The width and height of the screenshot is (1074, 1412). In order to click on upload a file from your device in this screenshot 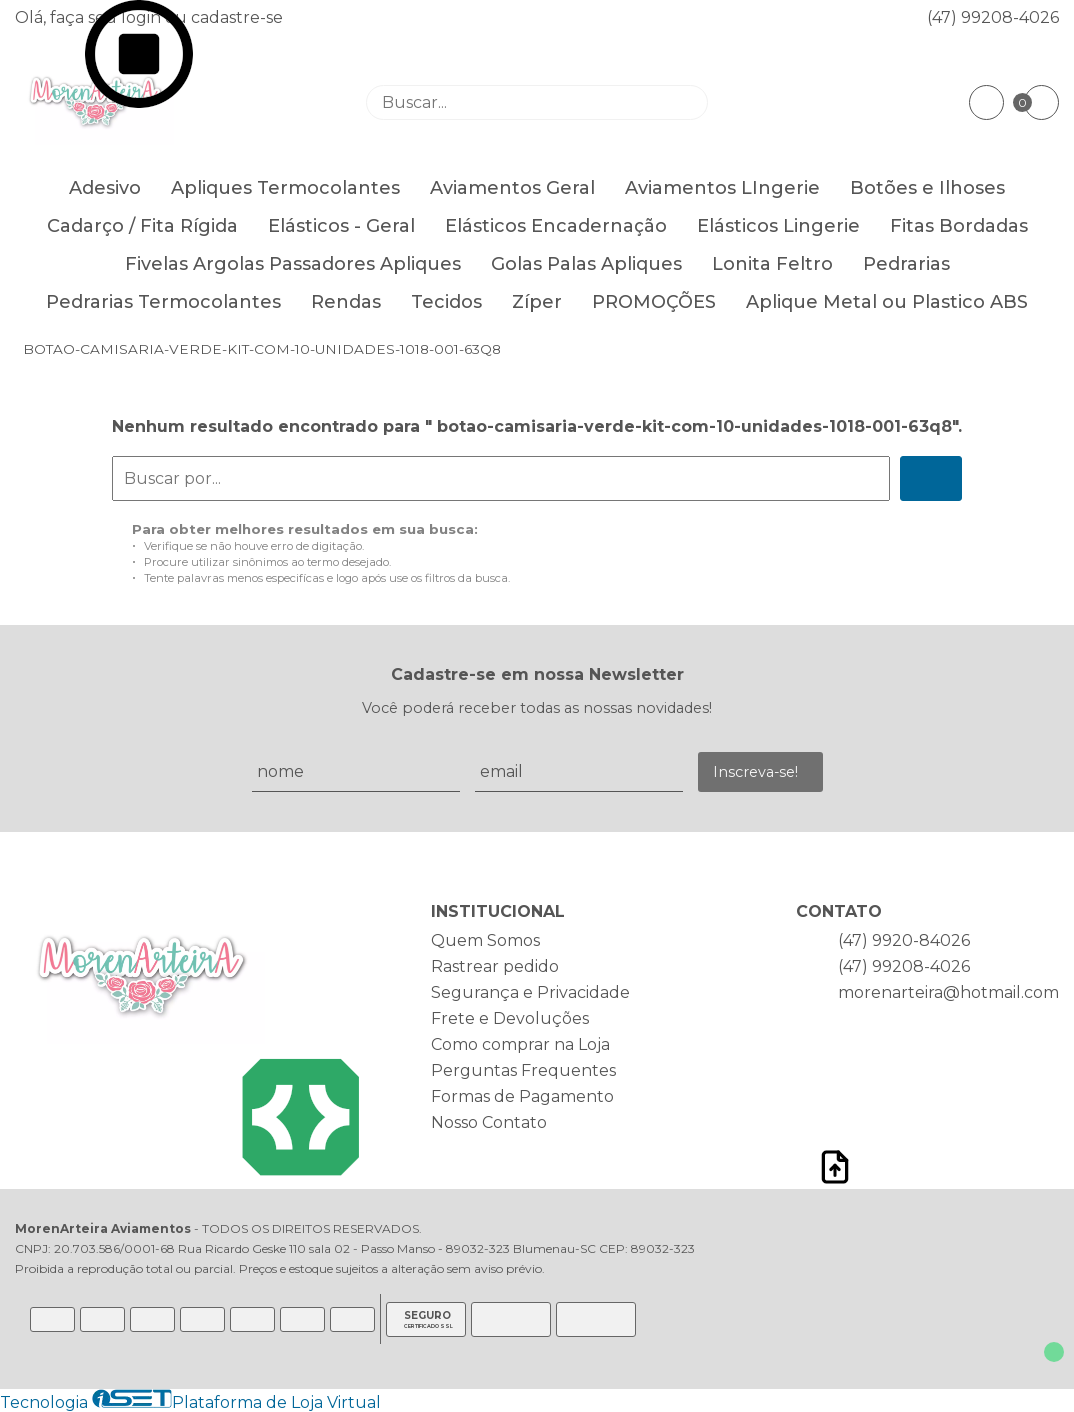, I will do `click(835, 1167)`.